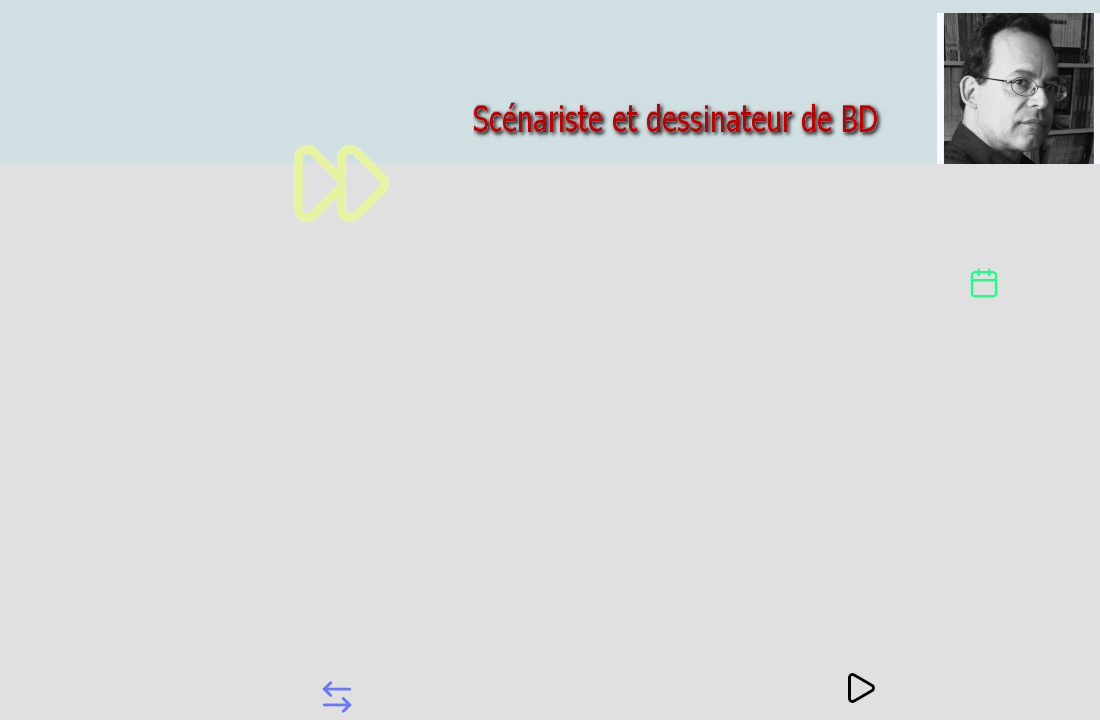 The width and height of the screenshot is (1100, 720). I want to click on play media or start playback, so click(860, 688).